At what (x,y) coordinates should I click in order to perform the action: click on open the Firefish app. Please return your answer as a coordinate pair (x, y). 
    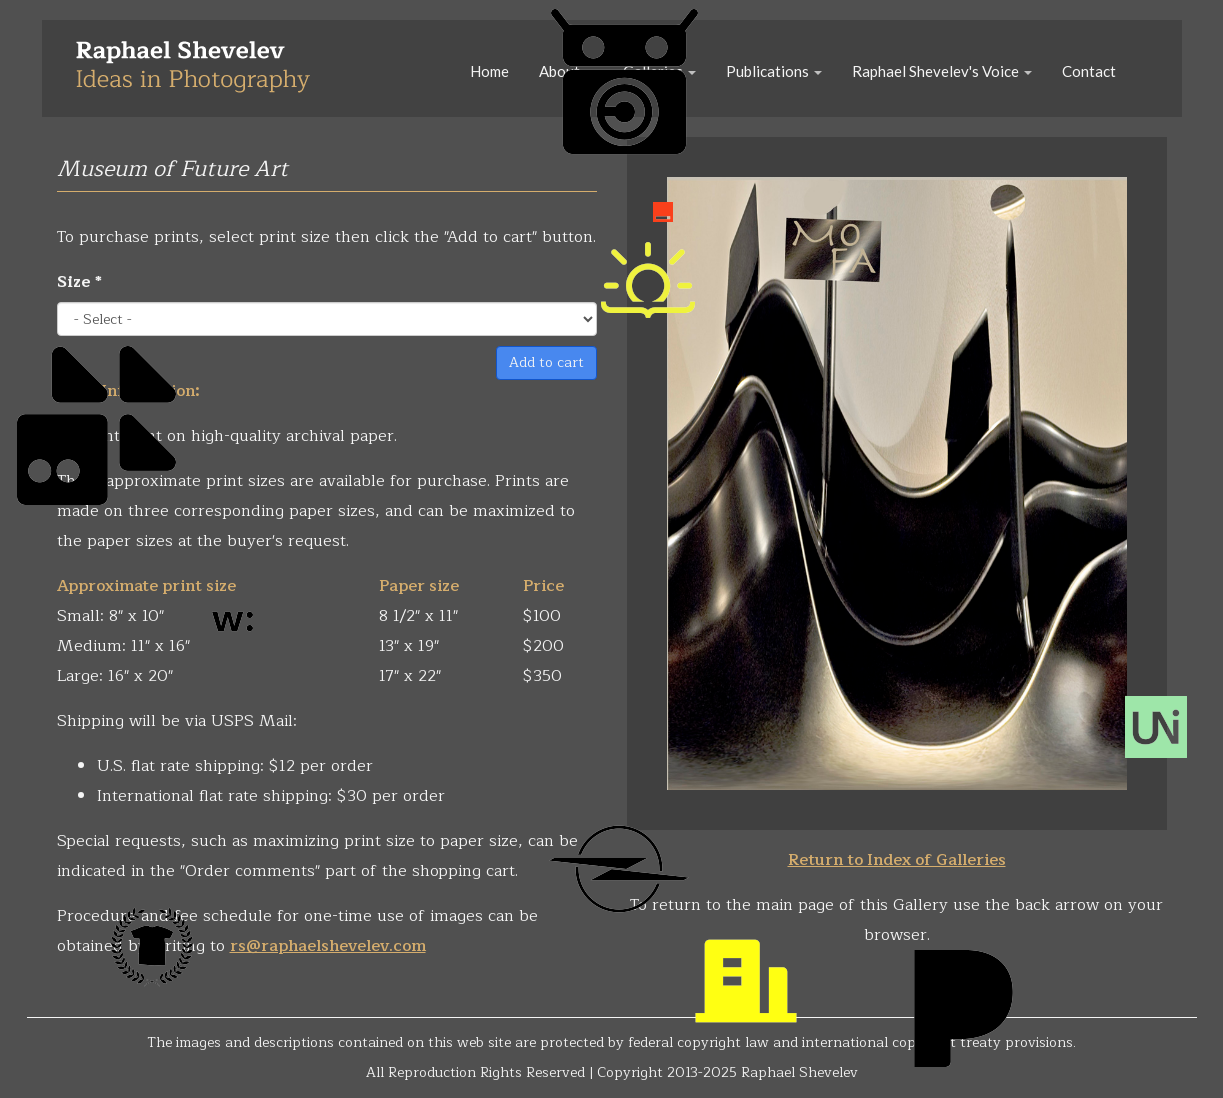
    Looking at the image, I should click on (96, 425).